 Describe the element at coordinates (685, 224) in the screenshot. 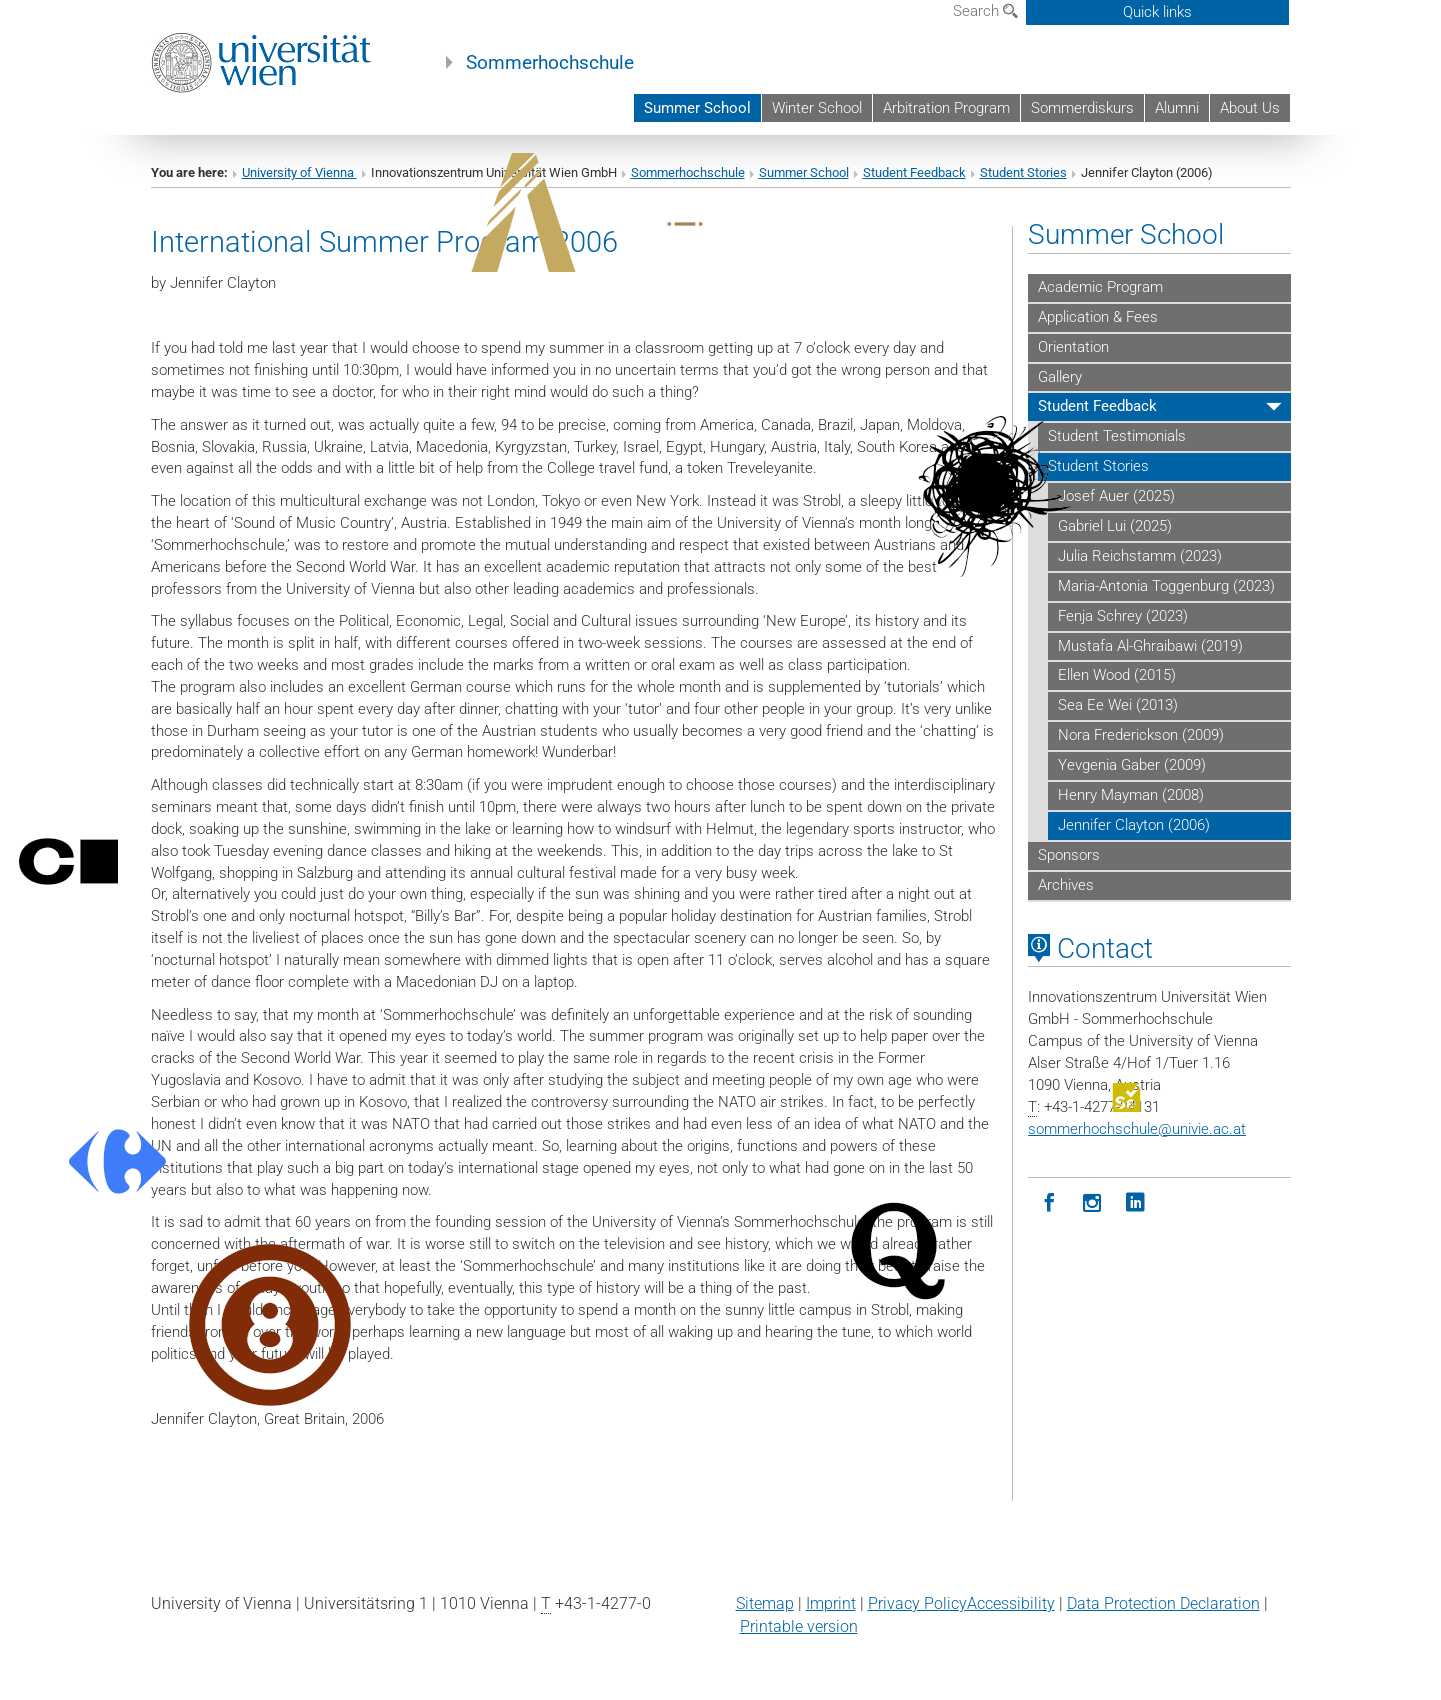

I see `insert a horizontal divider line` at that location.